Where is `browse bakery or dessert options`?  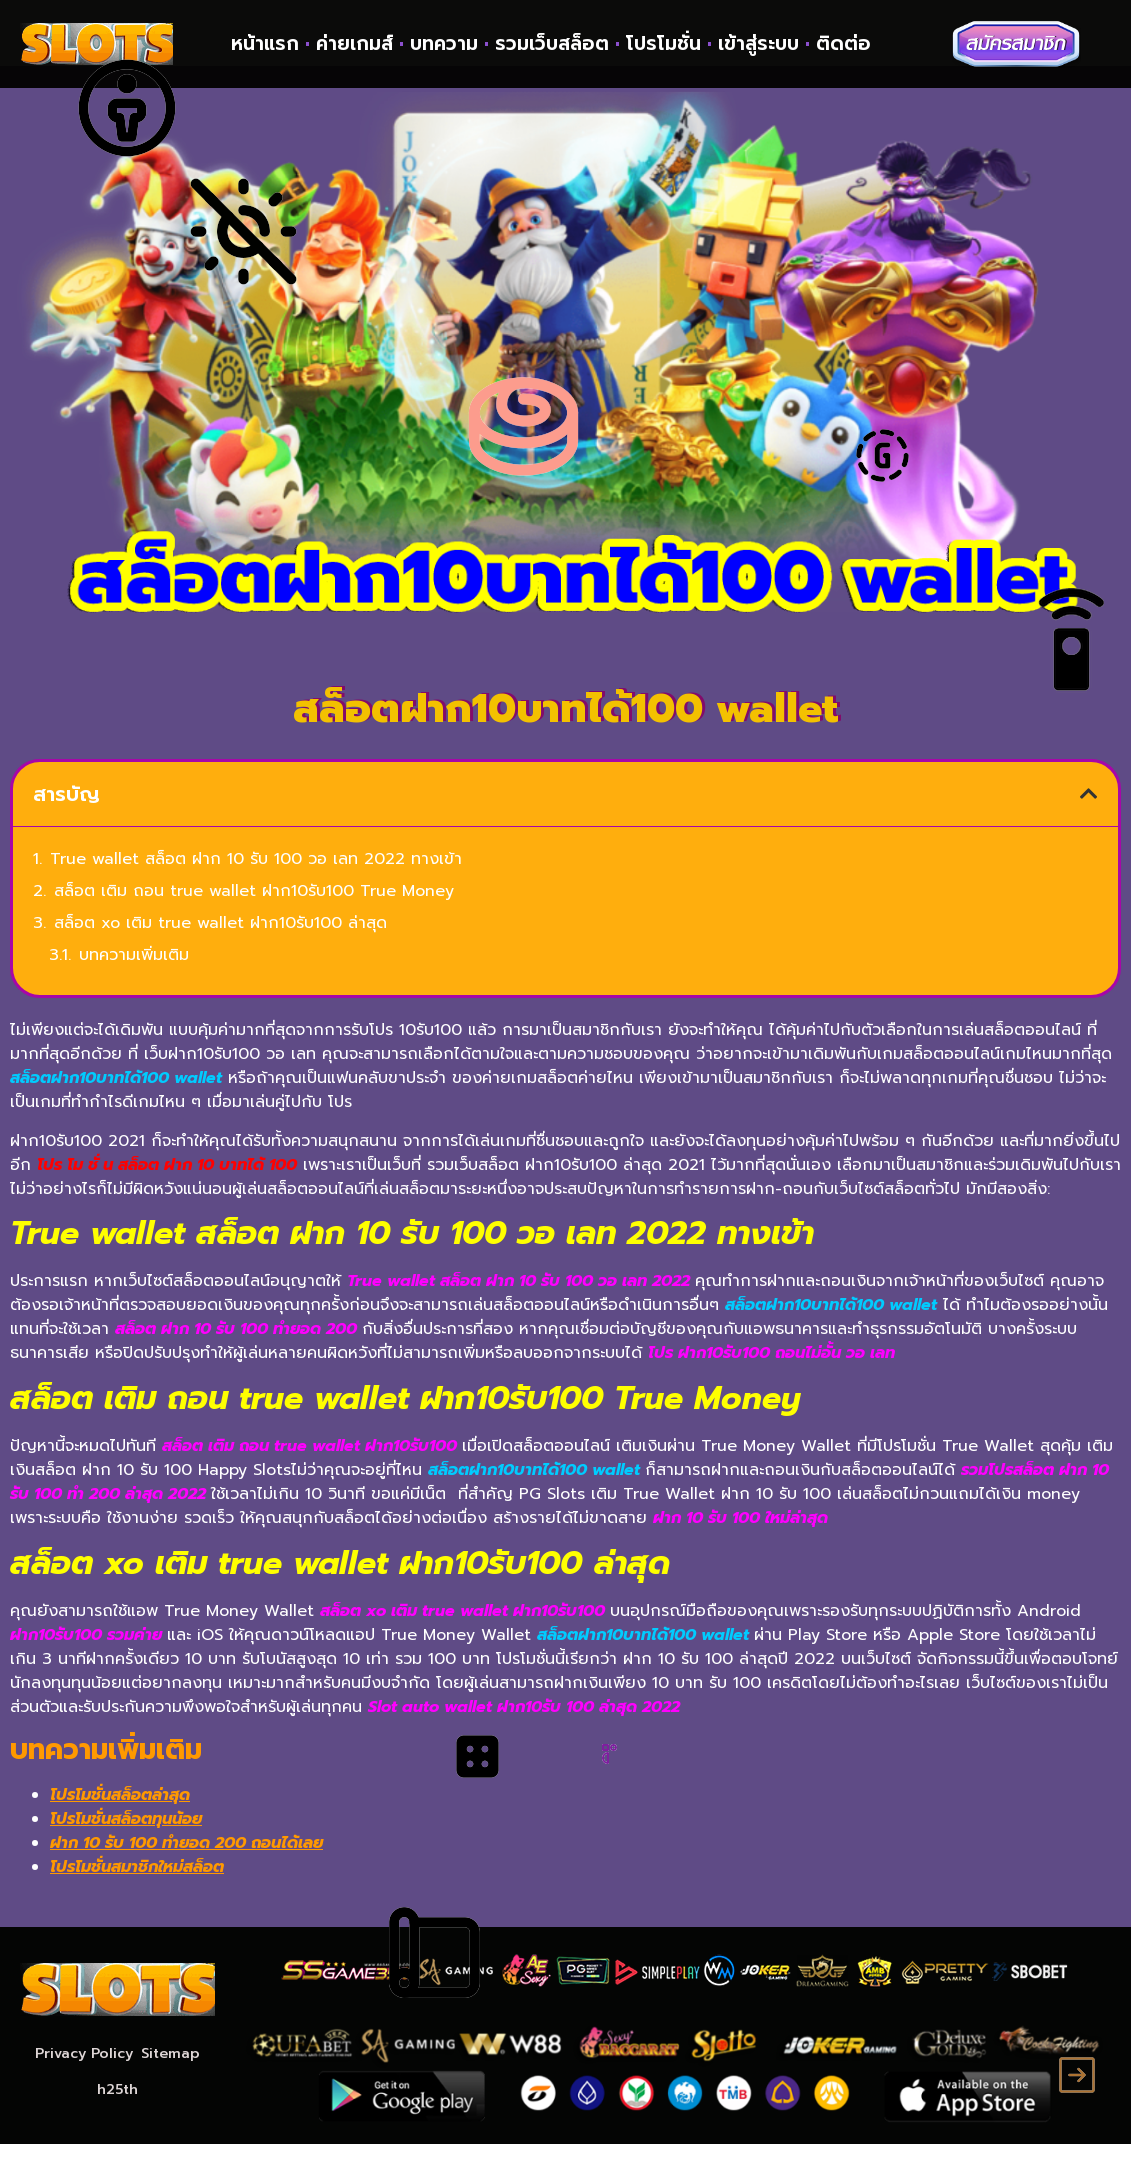
browse bakery or dessert options is located at coordinates (523, 426).